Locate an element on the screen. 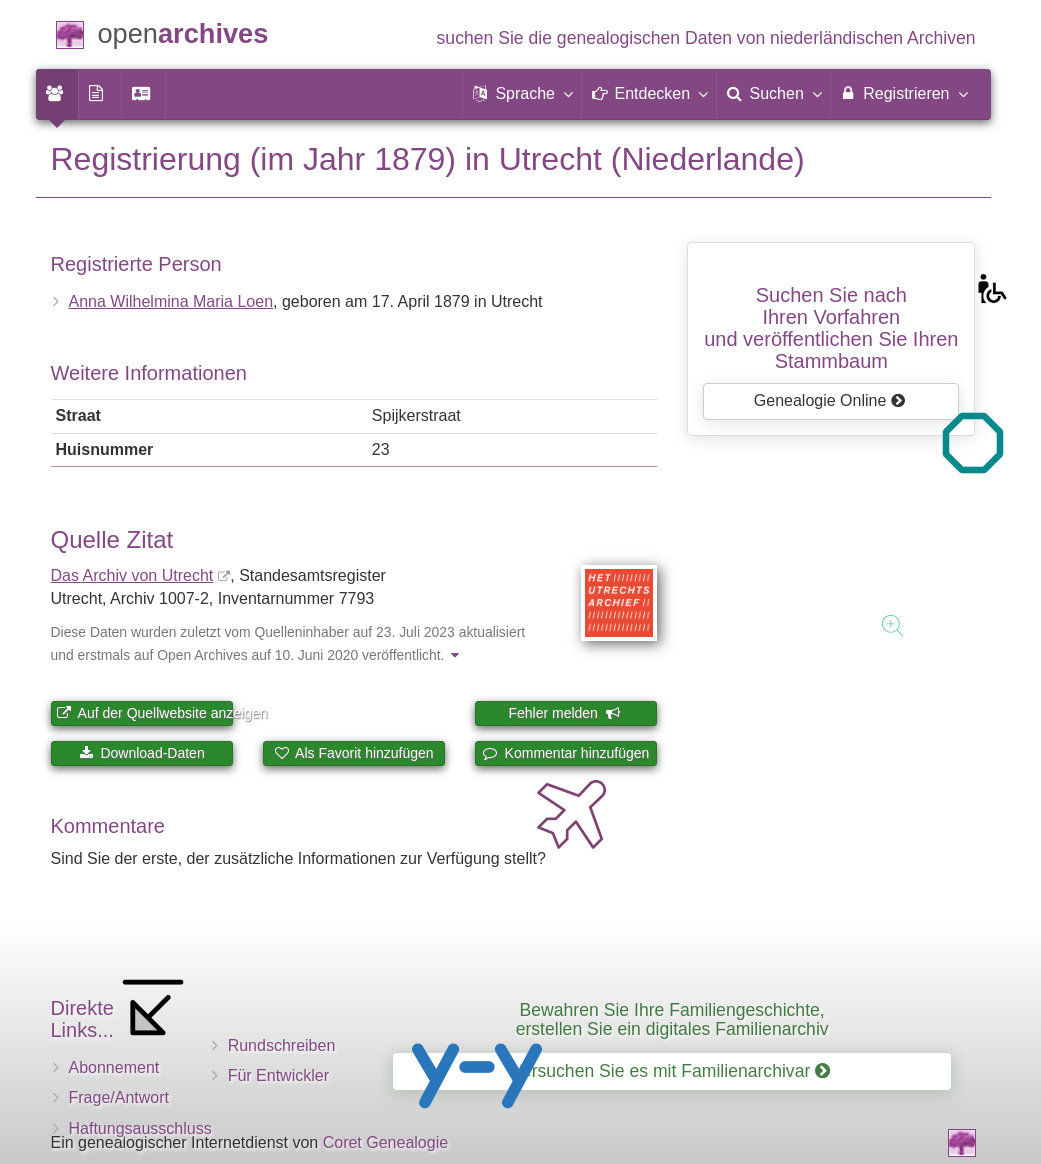  zoom in on content is located at coordinates (892, 625).